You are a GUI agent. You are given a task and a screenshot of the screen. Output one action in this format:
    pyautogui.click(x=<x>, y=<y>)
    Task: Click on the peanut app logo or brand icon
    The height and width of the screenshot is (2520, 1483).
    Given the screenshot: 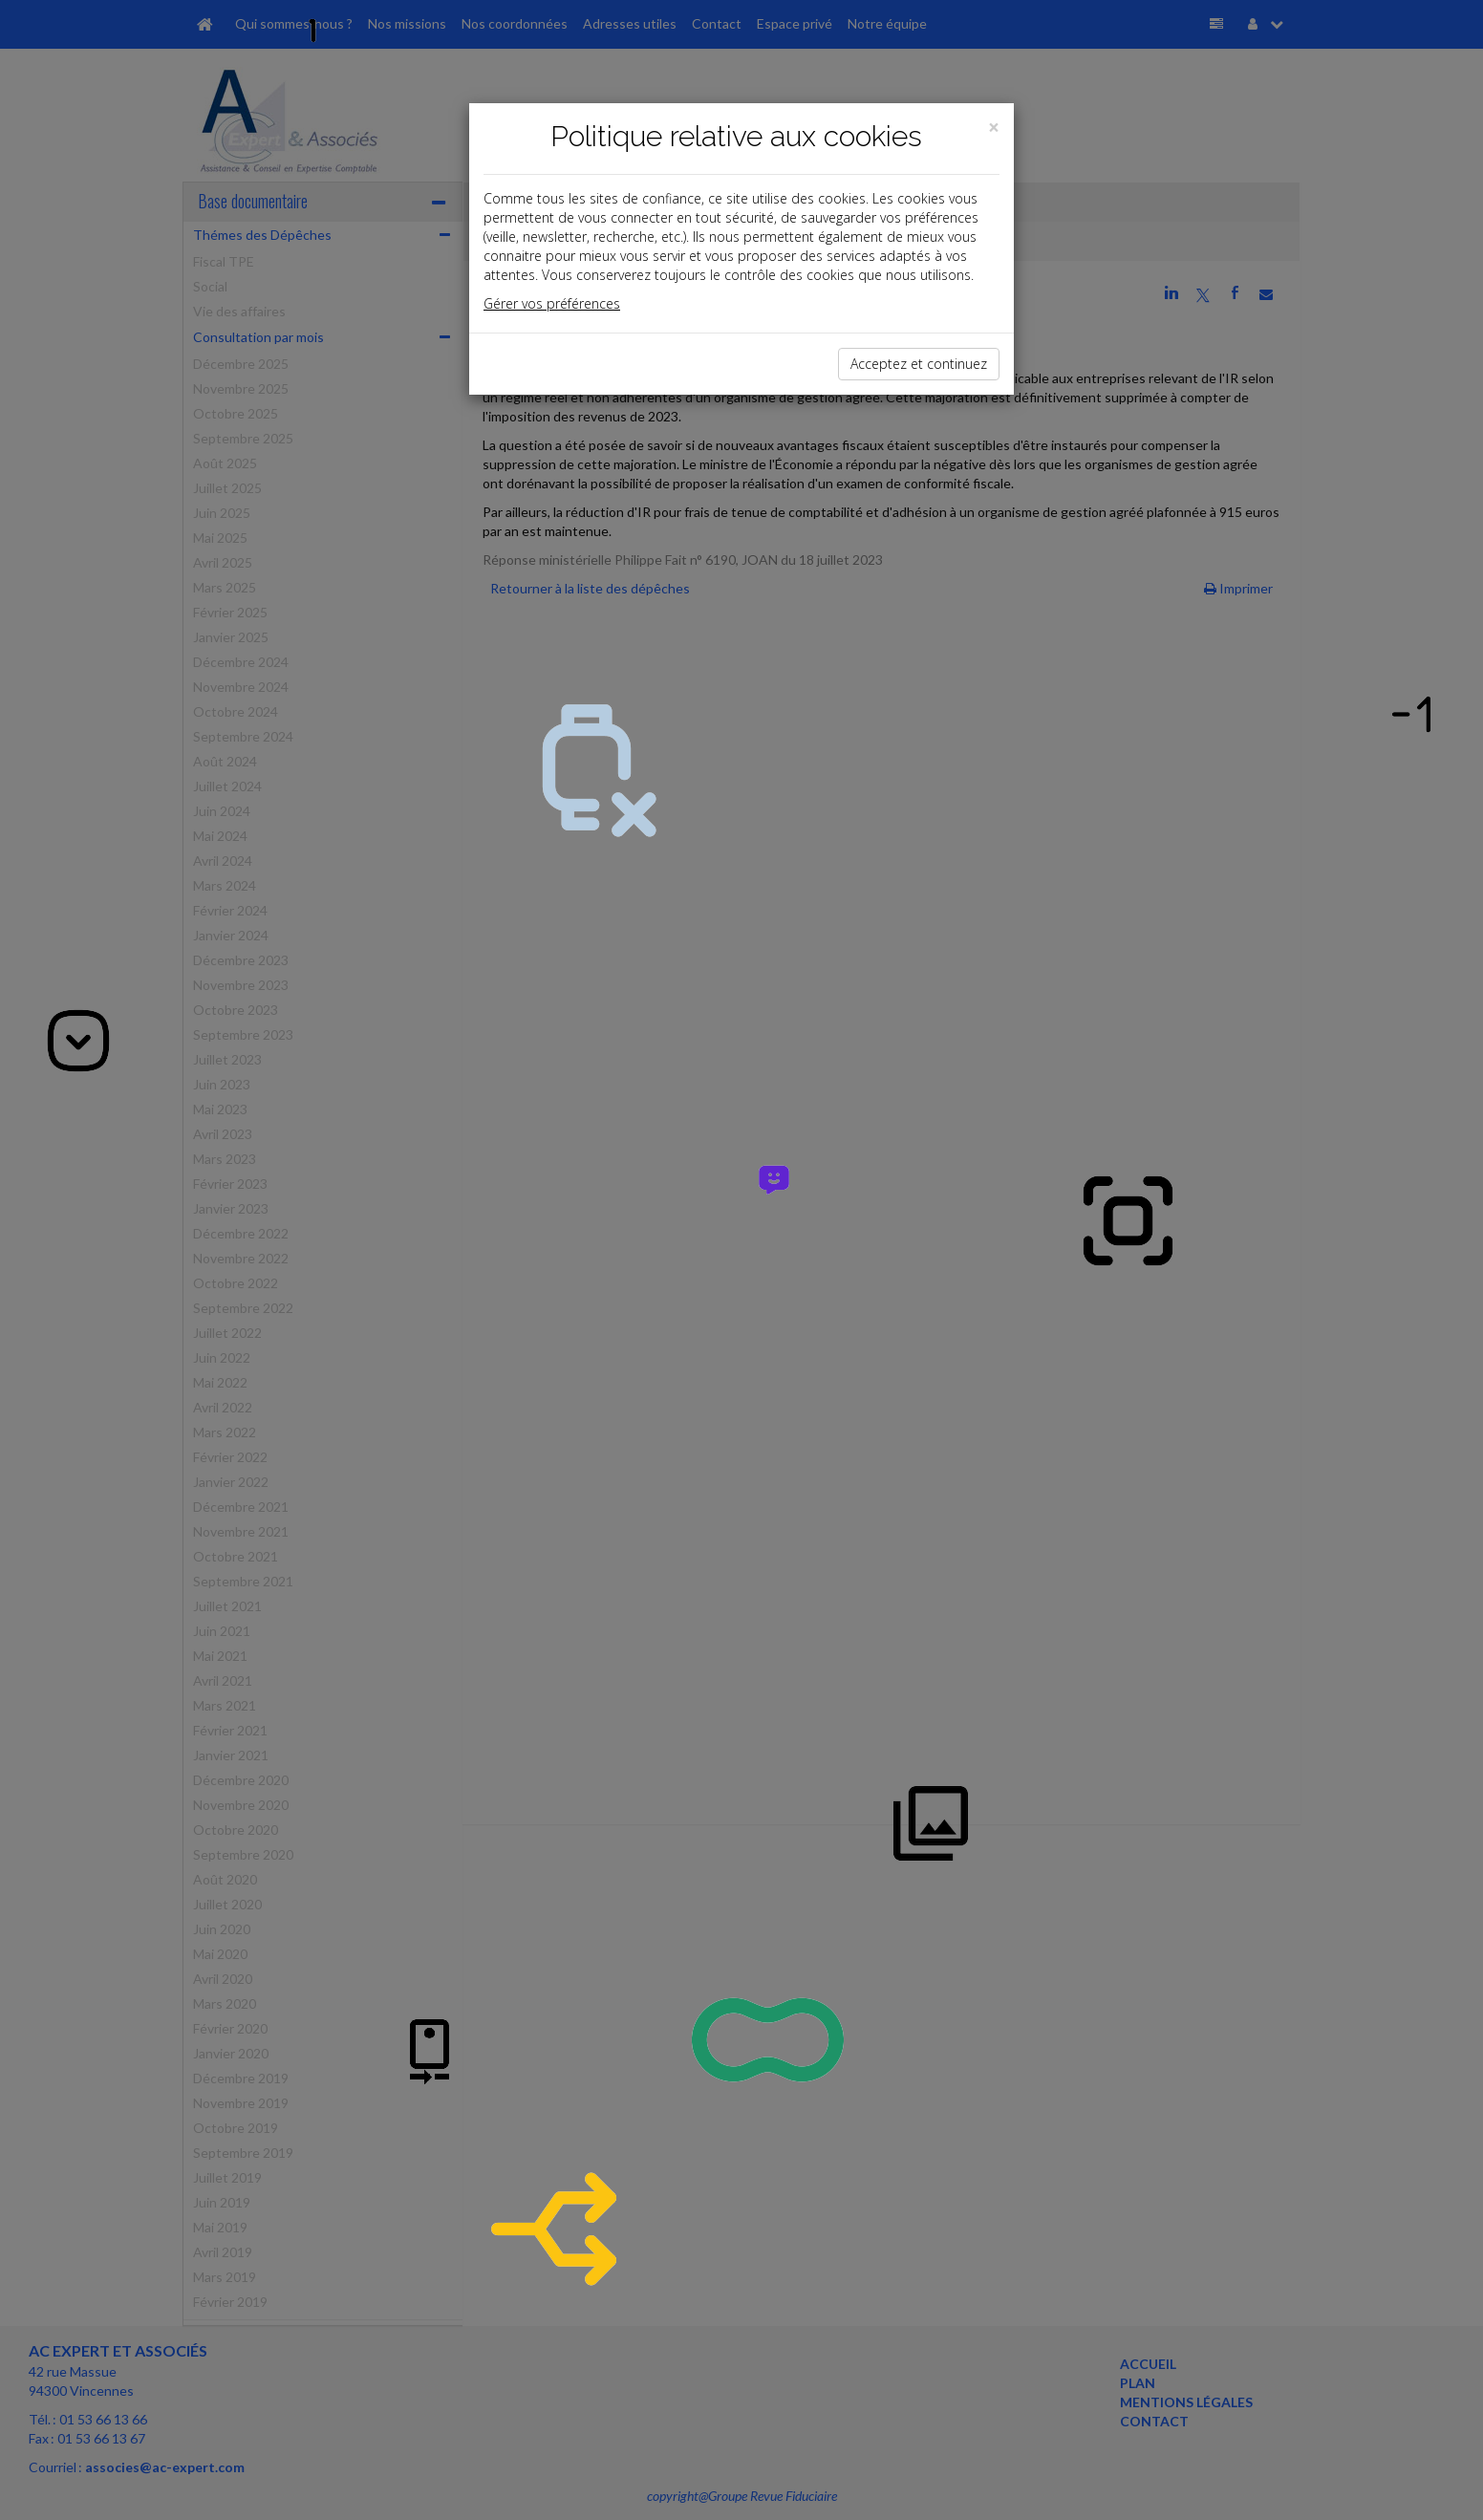 What is the action you would take?
    pyautogui.click(x=767, y=2039)
    